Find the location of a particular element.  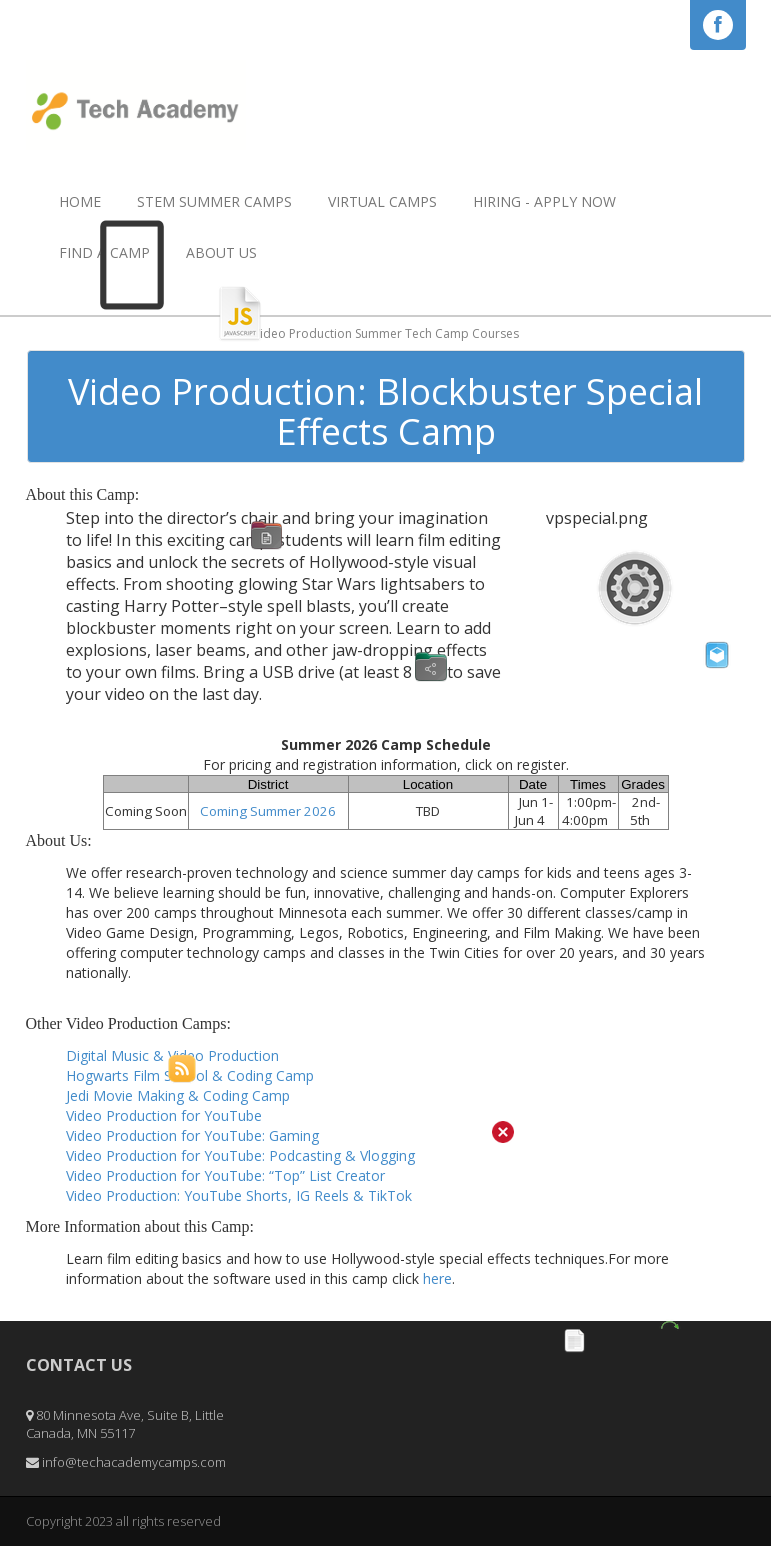

open your documents folder is located at coordinates (266, 534).